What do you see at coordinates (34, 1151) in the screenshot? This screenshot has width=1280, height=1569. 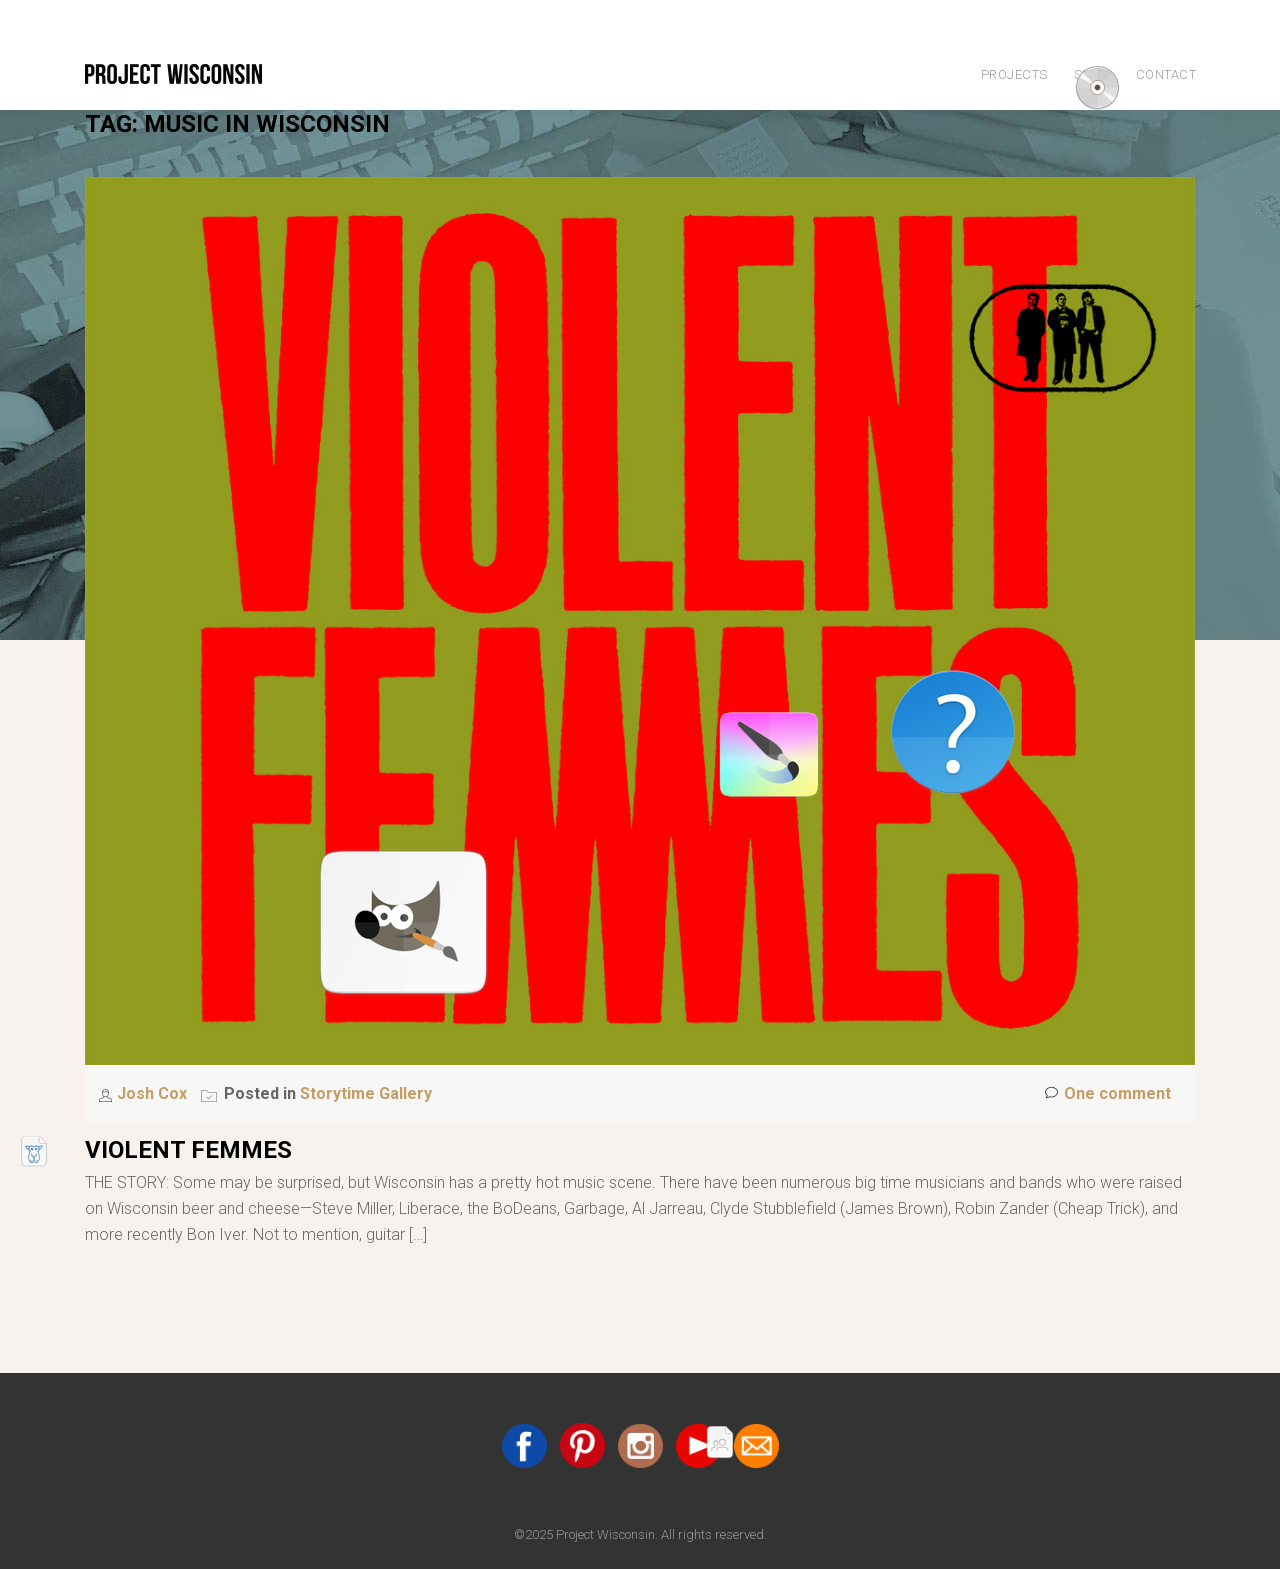 I see `a perl programming language file` at bounding box center [34, 1151].